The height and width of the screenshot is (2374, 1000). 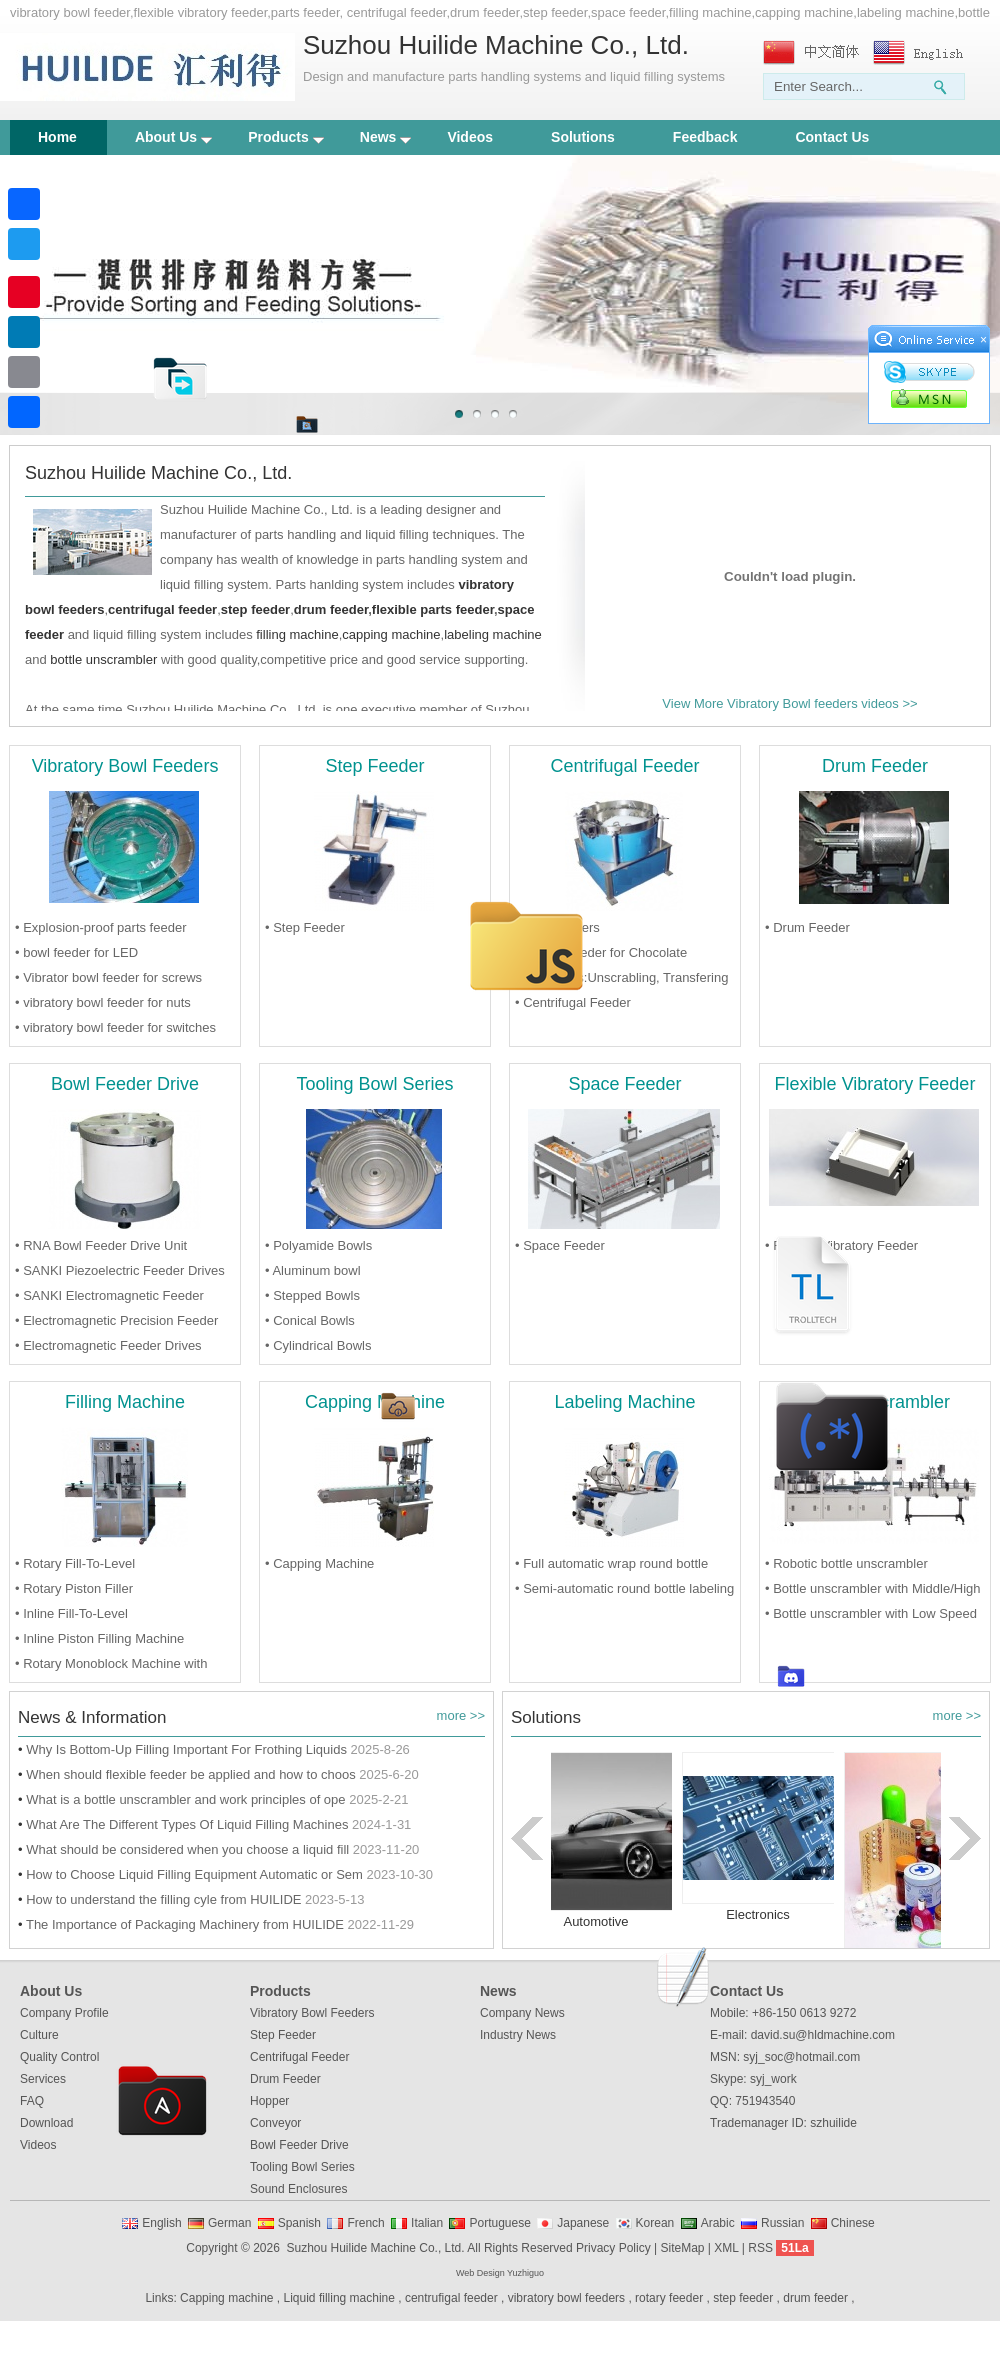 I want to click on open javascript project folder, so click(x=526, y=949).